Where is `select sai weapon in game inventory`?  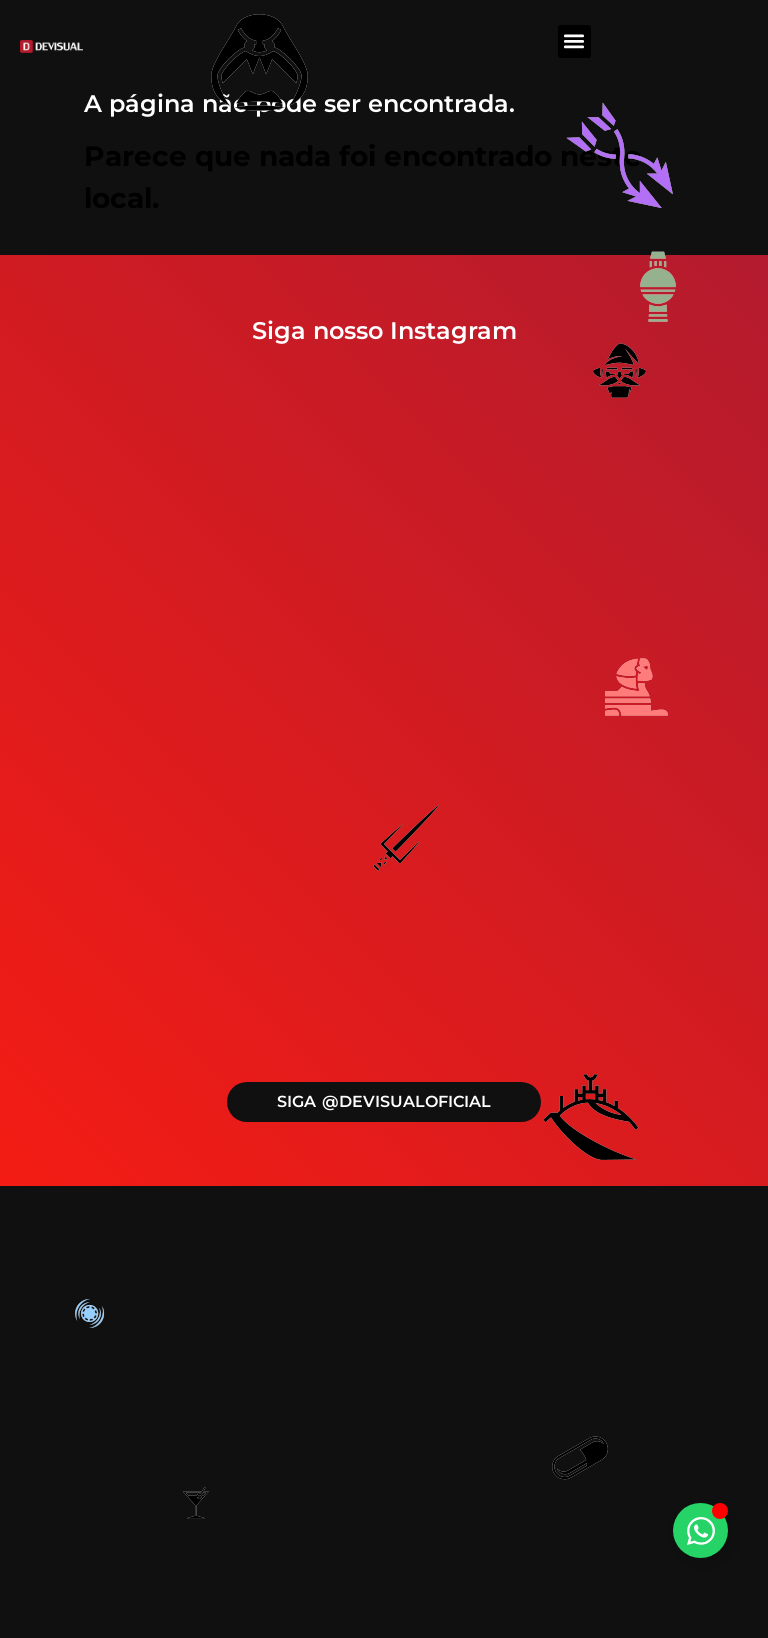
select sai weapon in game inventory is located at coordinates (406, 838).